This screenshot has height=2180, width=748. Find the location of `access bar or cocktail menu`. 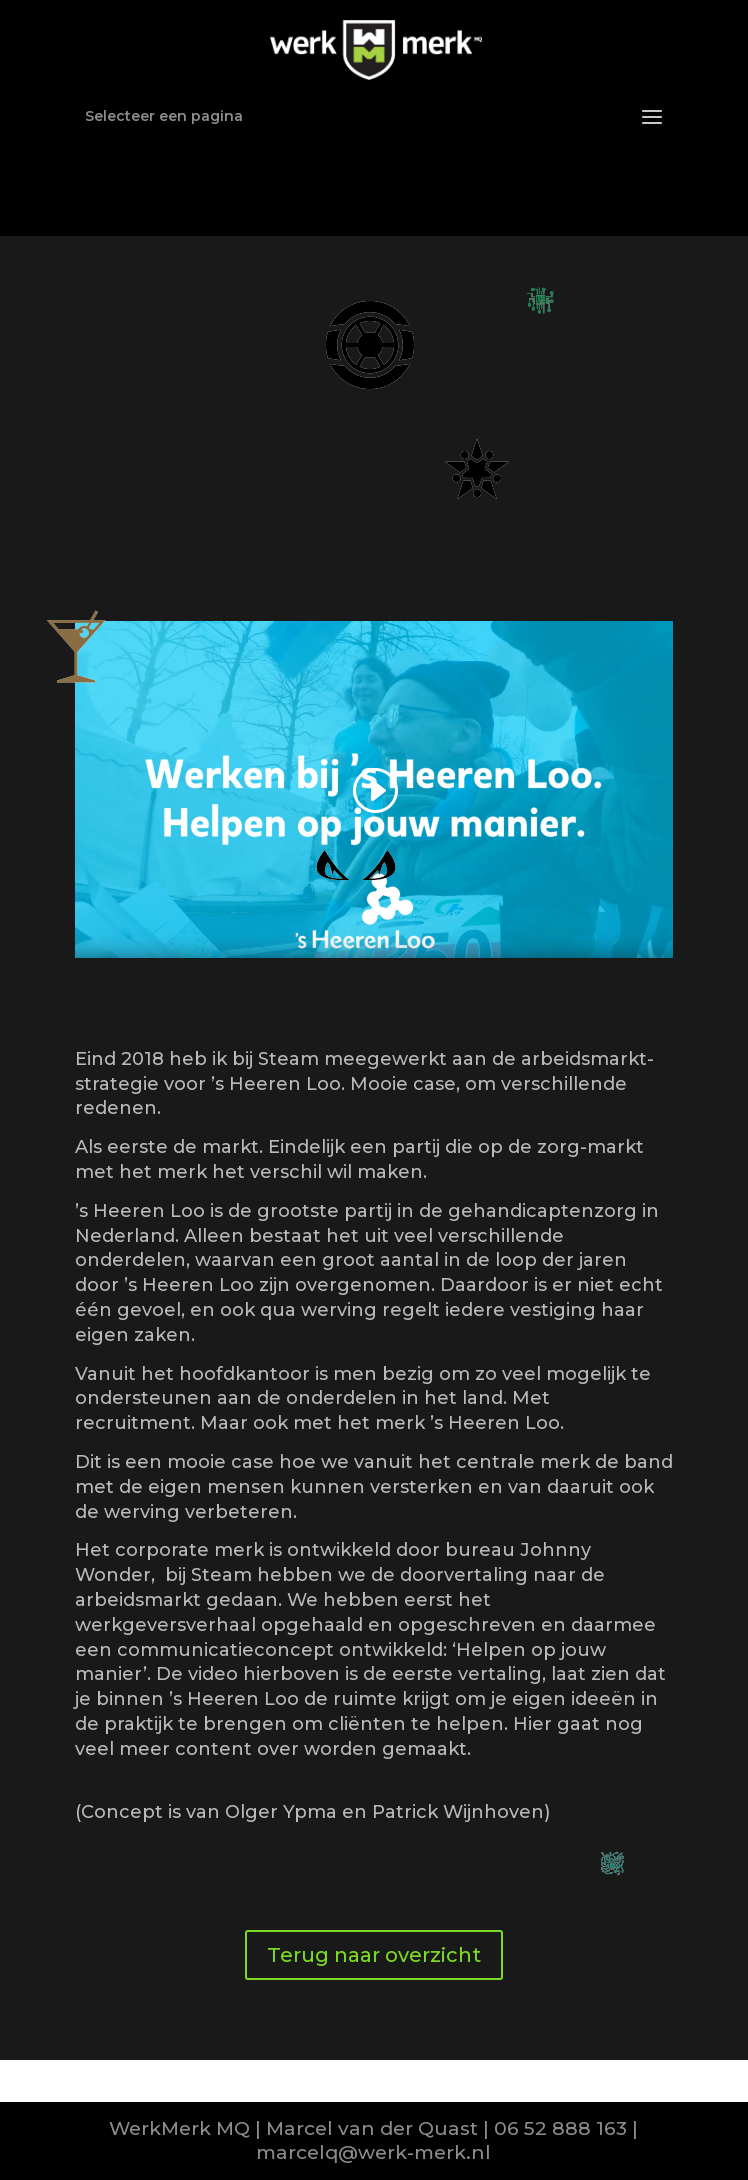

access bar or cocktail menu is located at coordinates (76, 646).